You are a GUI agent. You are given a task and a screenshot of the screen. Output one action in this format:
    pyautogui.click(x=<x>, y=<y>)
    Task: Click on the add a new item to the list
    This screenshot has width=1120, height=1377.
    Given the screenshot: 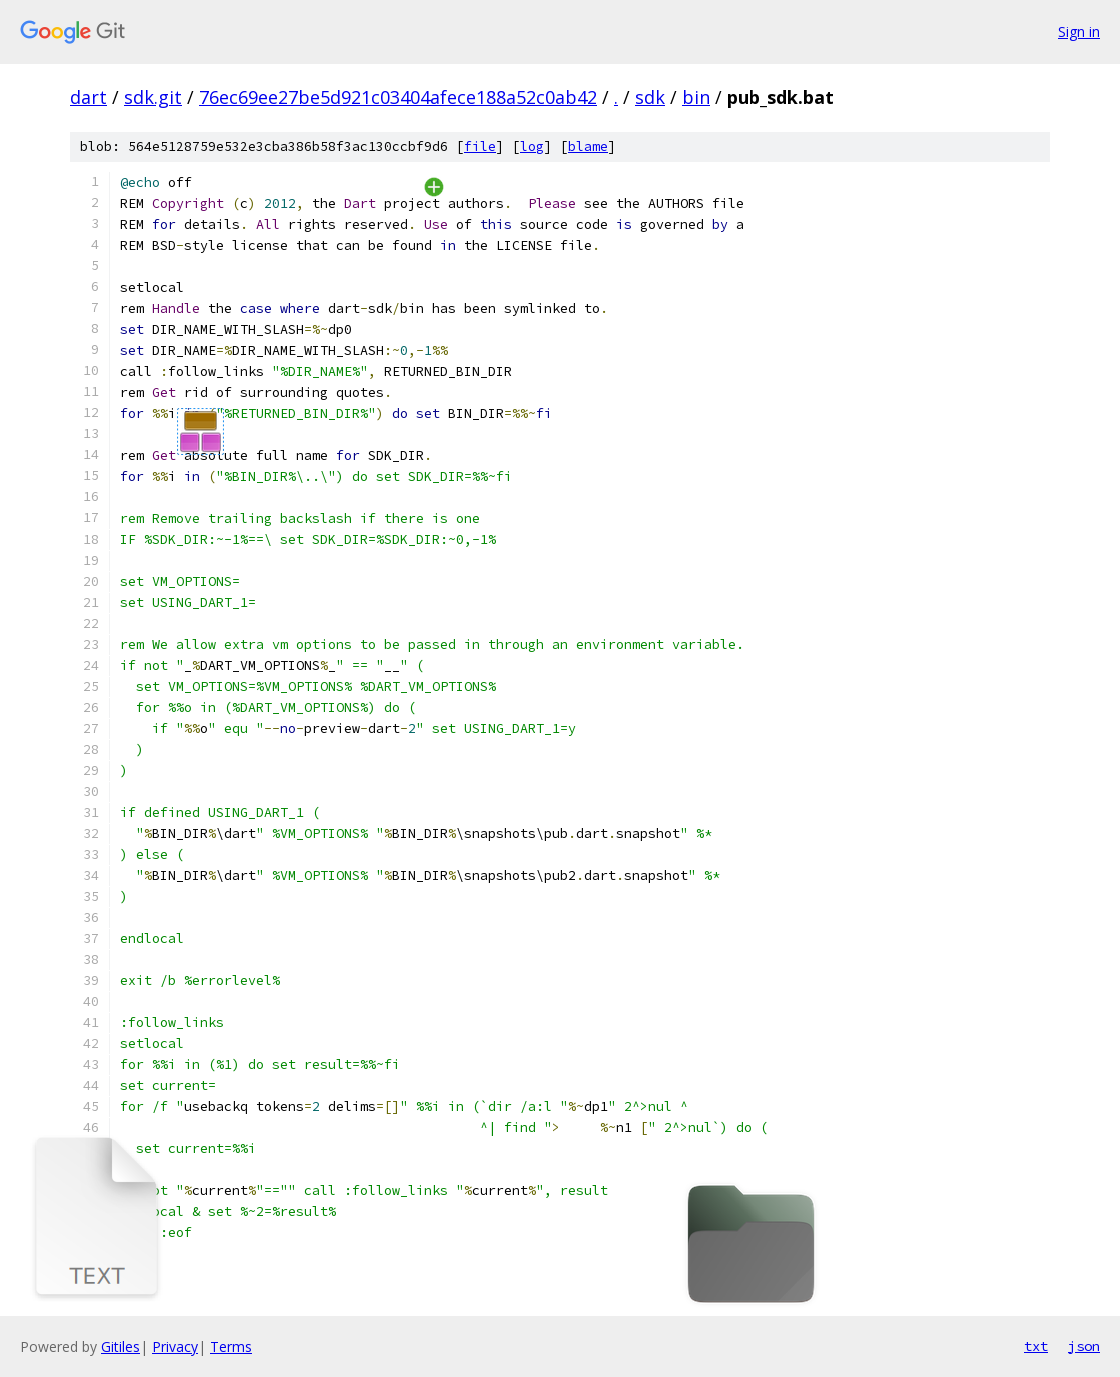 What is the action you would take?
    pyautogui.click(x=434, y=187)
    